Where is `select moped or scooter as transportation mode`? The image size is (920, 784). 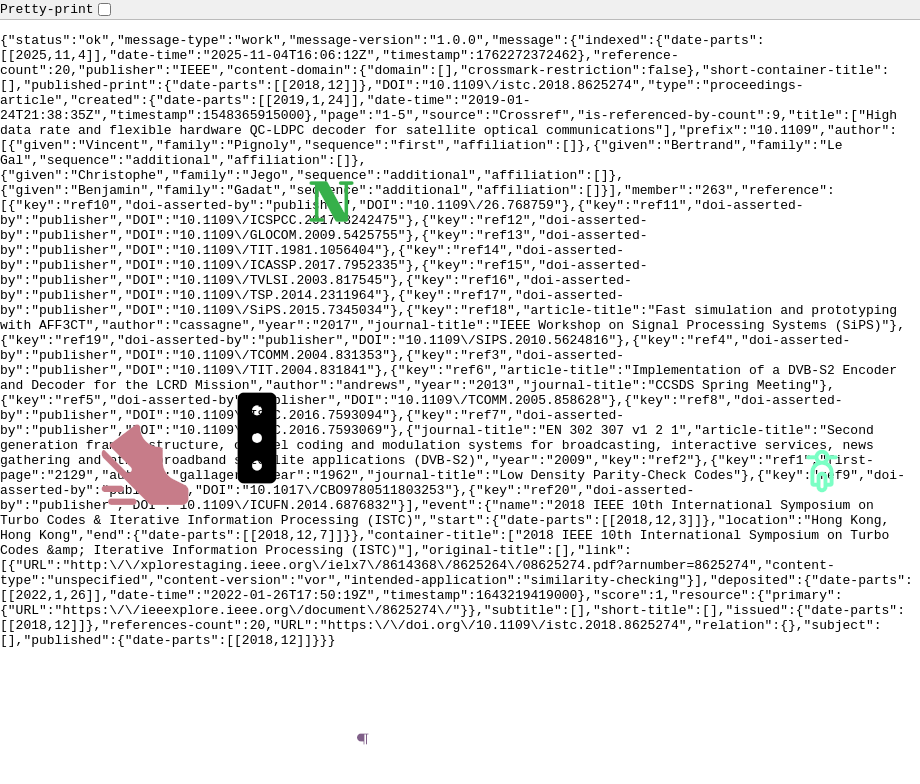
select moped or scooter as transportation mode is located at coordinates (822, 471).